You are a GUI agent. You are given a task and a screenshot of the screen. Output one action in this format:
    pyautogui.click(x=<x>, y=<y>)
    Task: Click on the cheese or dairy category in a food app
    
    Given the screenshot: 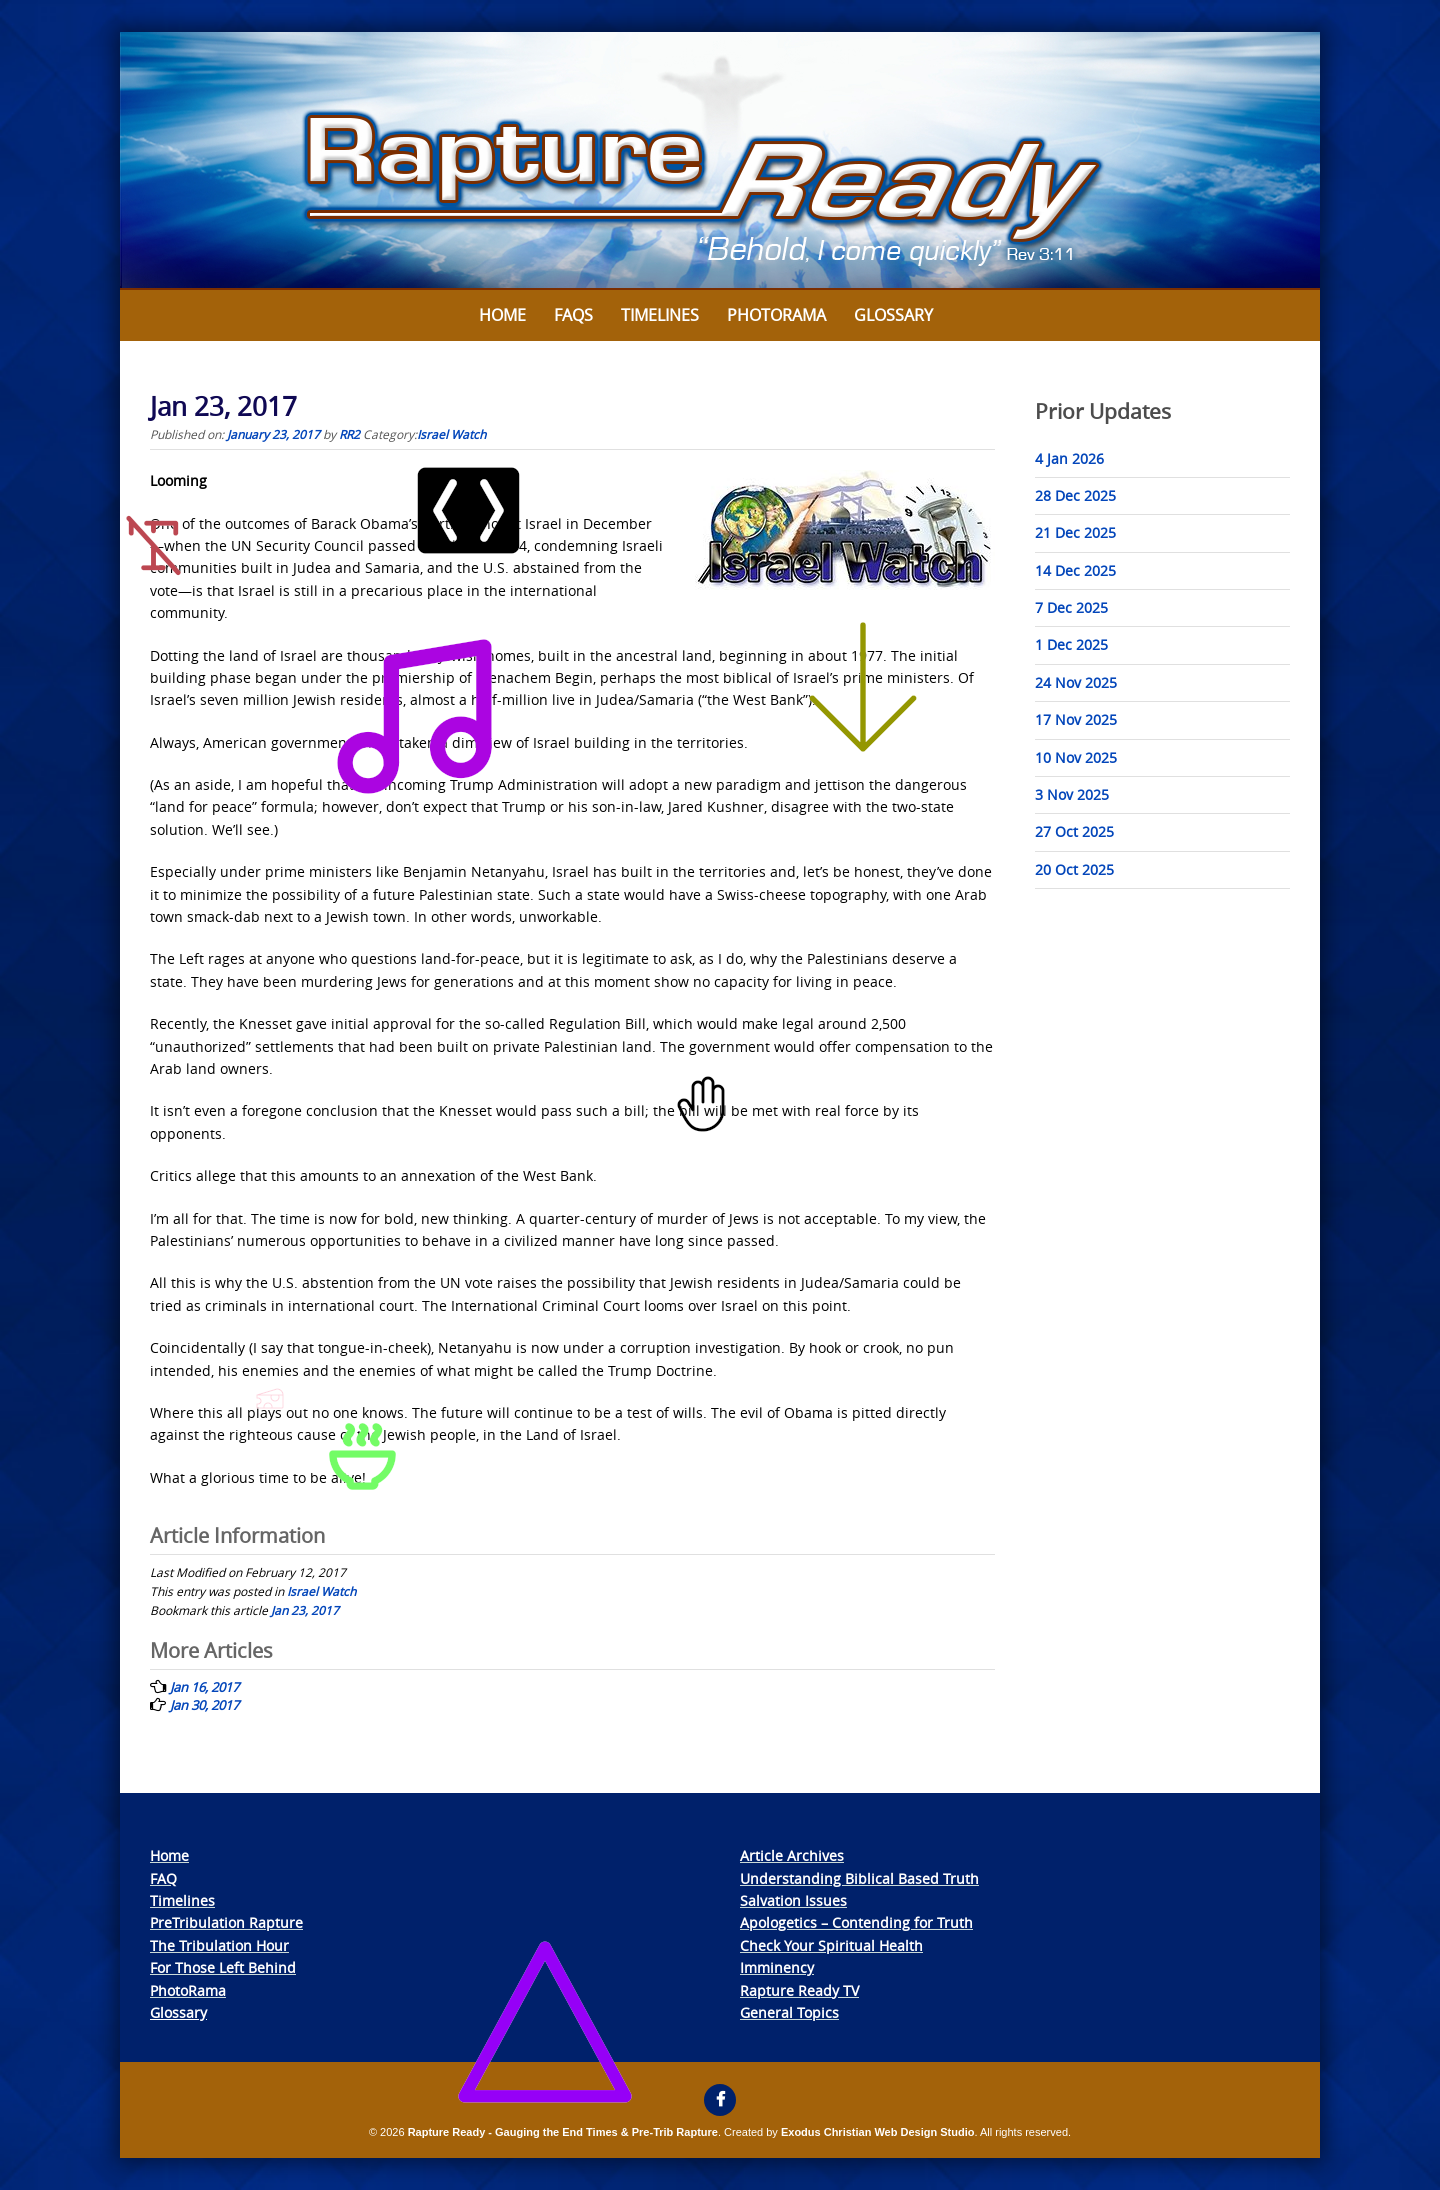 What is the action you would take?
    pyautogui.click(x=270, y=1400)
    